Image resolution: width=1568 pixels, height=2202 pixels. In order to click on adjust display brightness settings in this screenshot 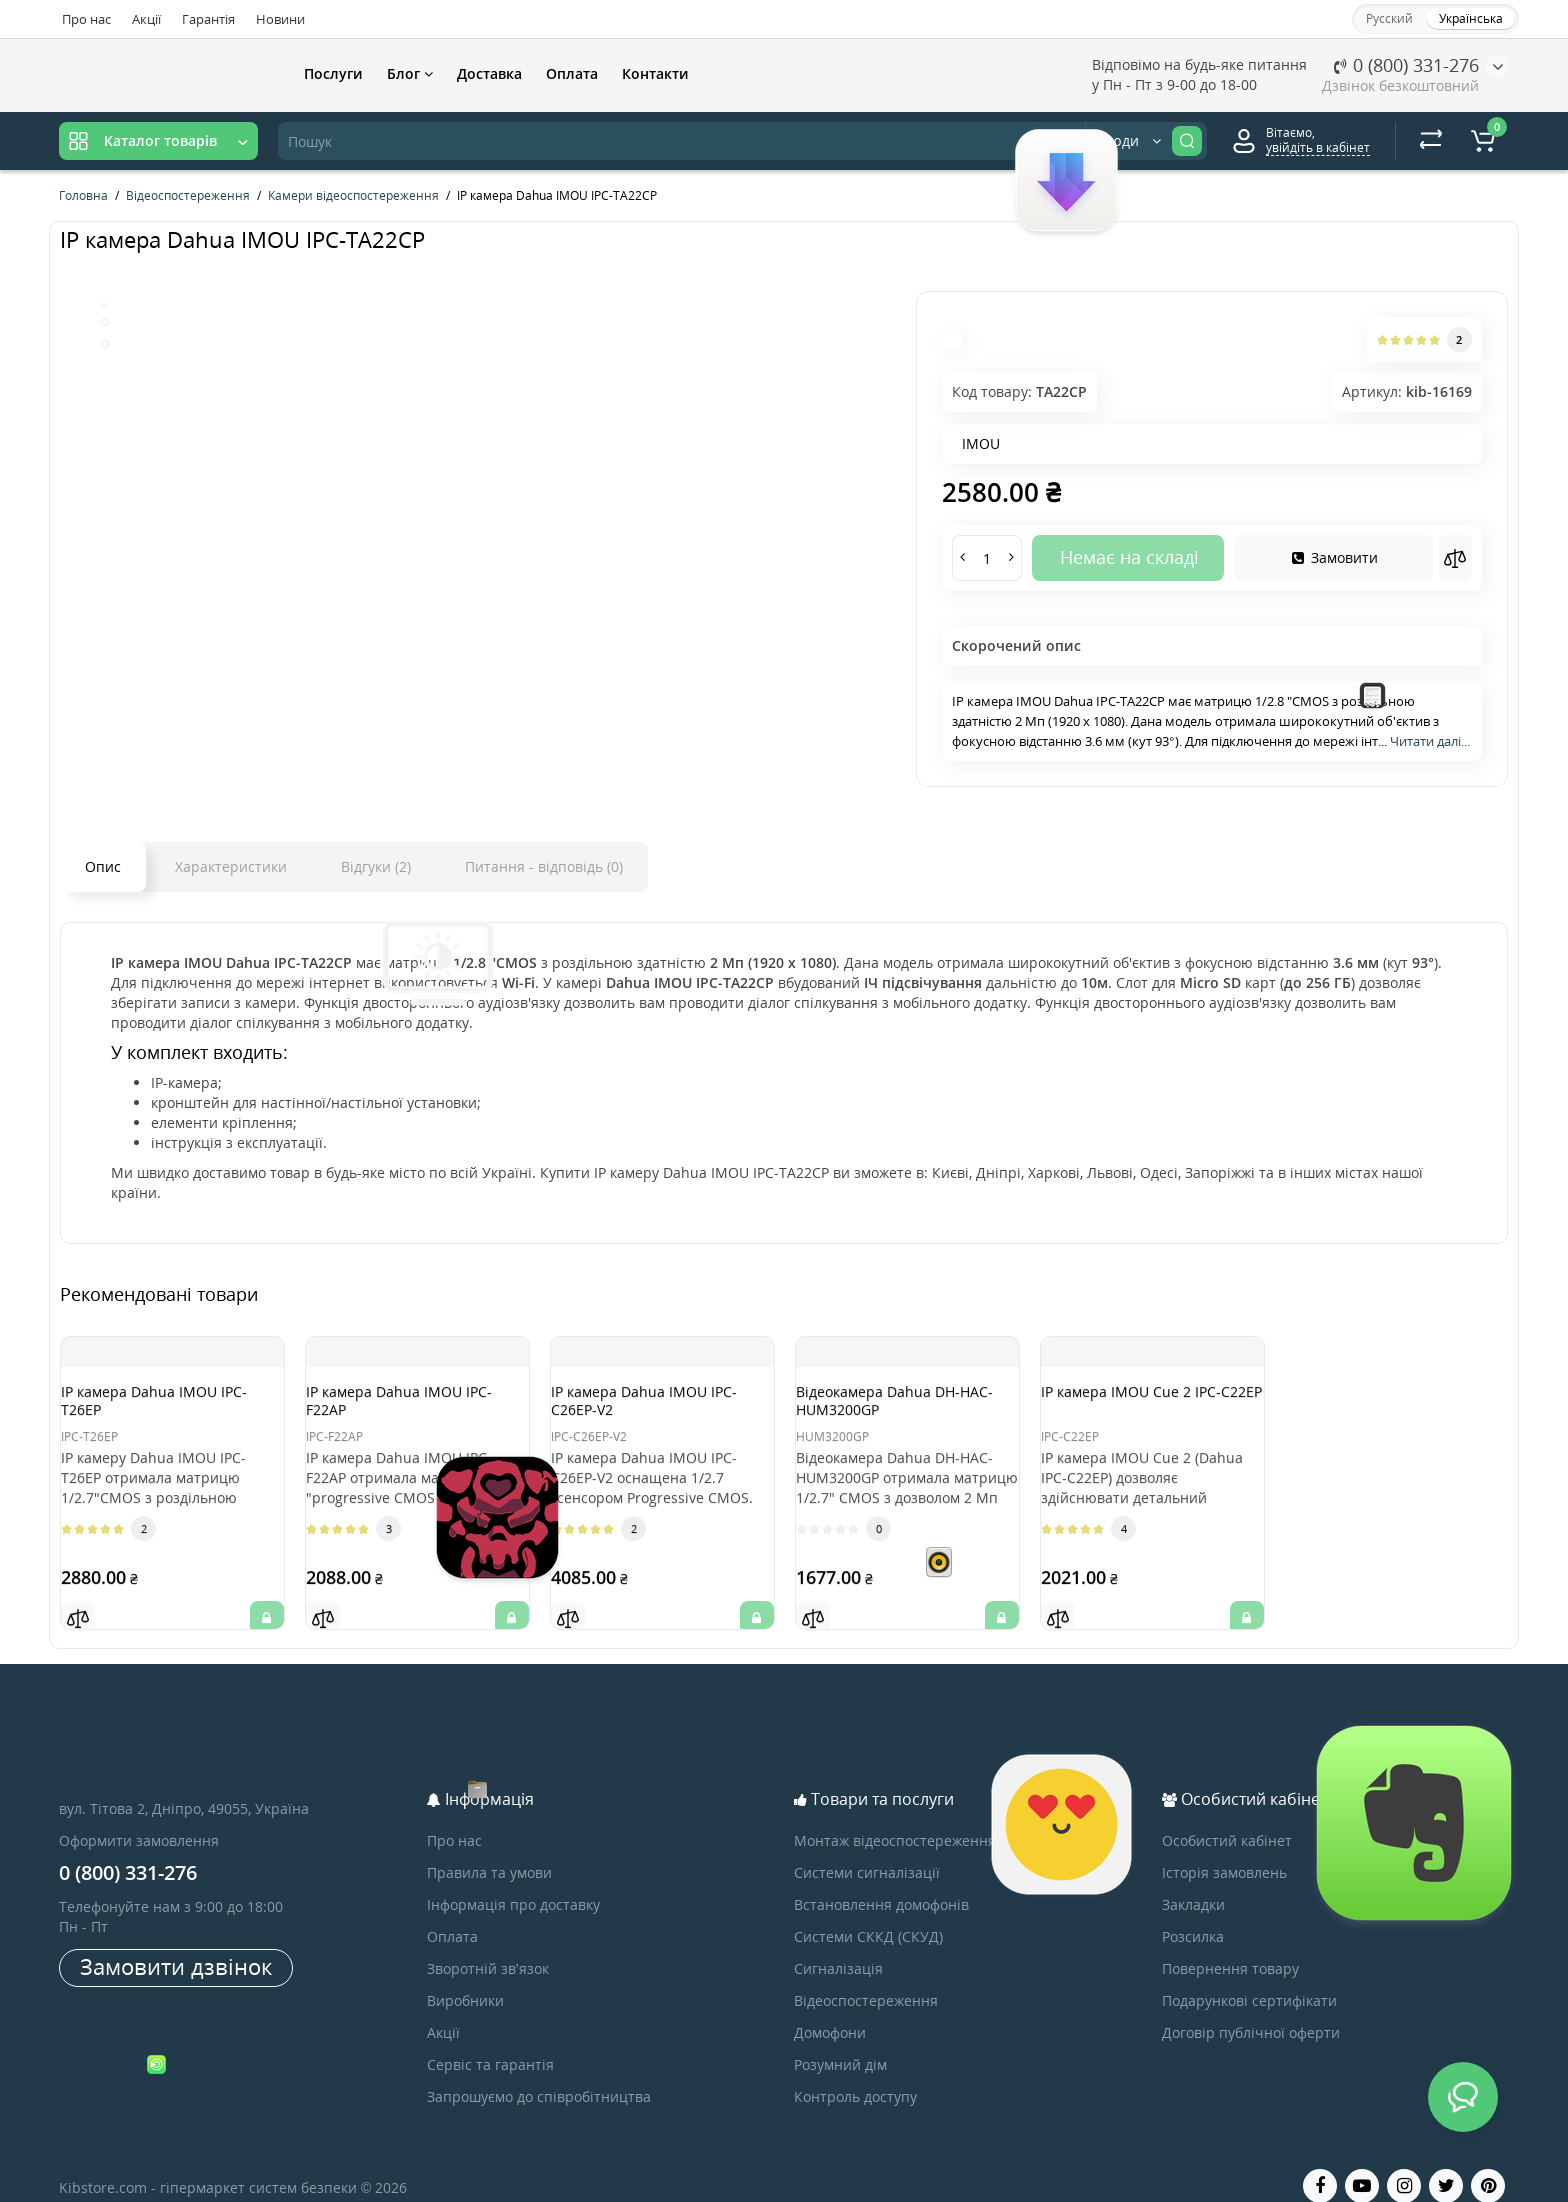, I will do `click(438, 963)`.